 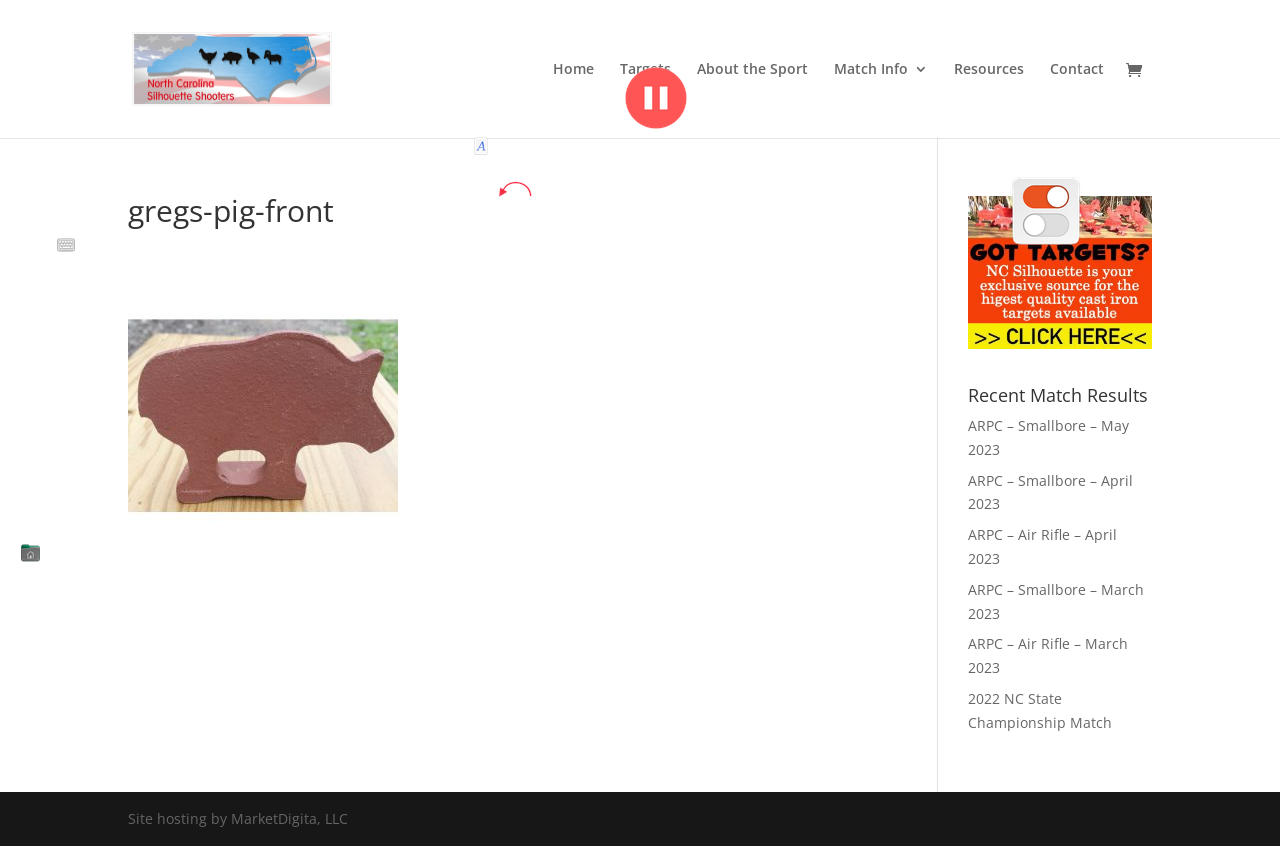 I want to click on open gnome tweaks to customize desktop settings, so click(x=1046, y=211).